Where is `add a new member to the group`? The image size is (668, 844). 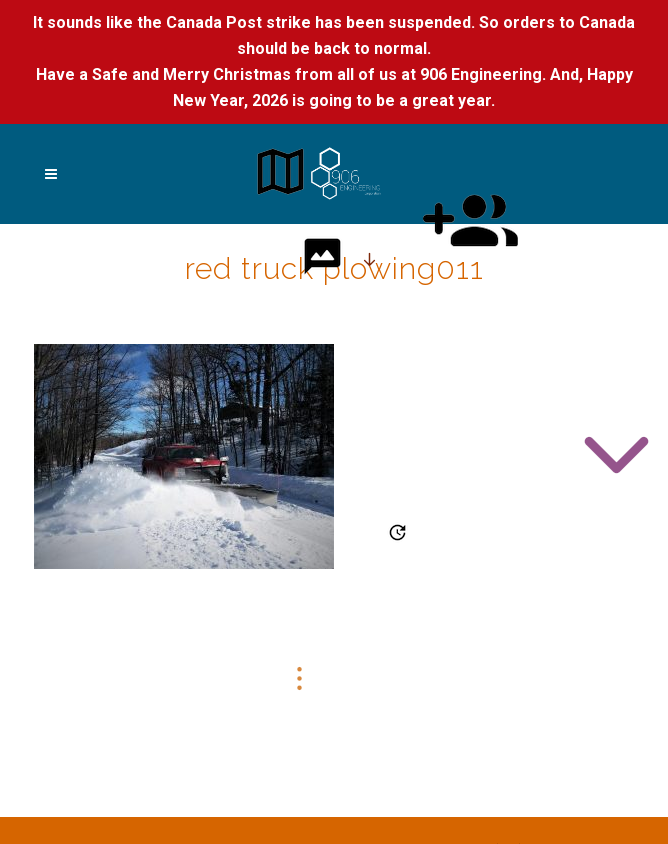
add a new member to the group is located at coordinates (470, 222).